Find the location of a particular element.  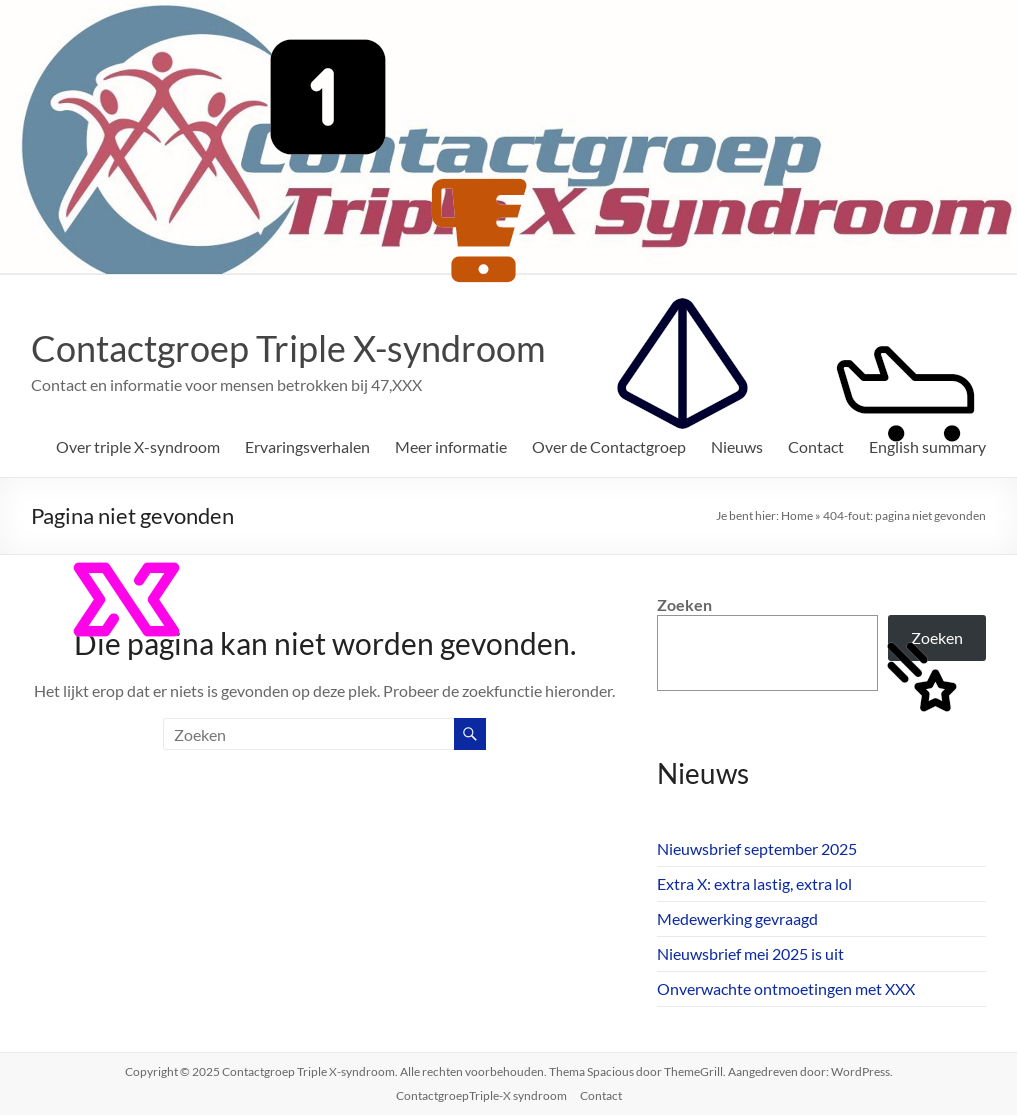

access blender 3D software is located at coordinates (483, 230).